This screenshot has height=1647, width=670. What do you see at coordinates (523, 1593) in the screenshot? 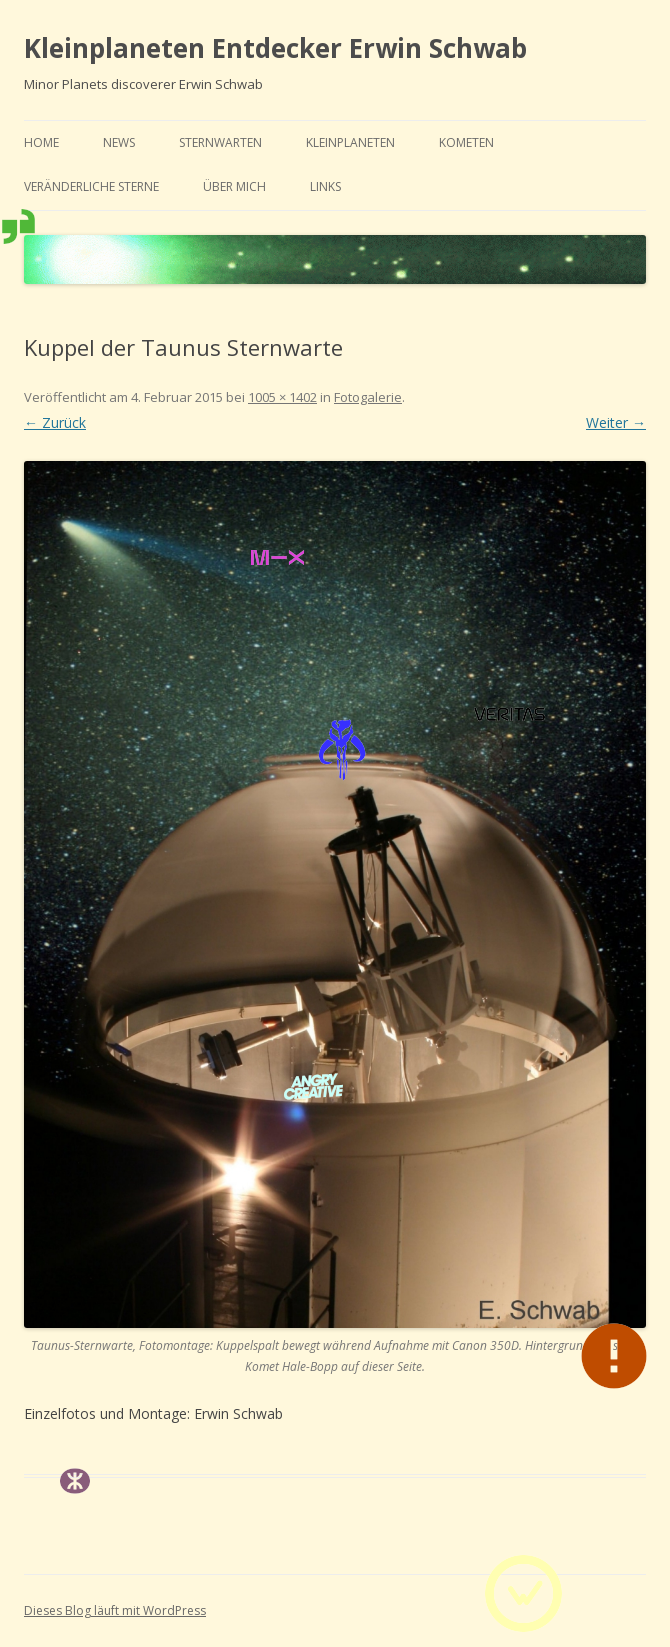
I see `open wakatime dashboard` at bounding box center [523, 1593].